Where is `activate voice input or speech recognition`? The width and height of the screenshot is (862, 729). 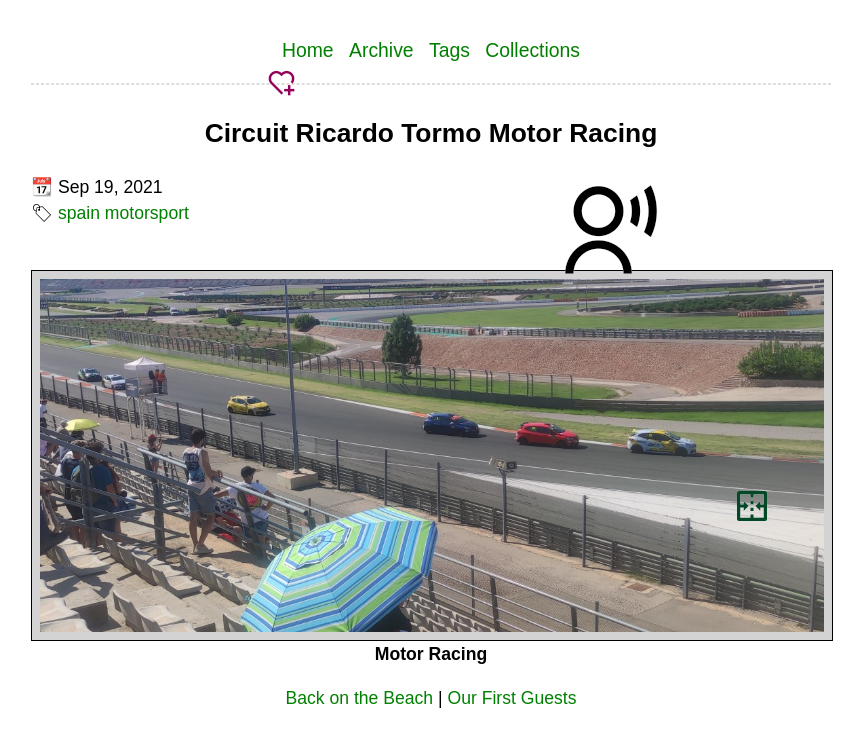
activate voice input or speech recognition is located at coordinates (611, 232).